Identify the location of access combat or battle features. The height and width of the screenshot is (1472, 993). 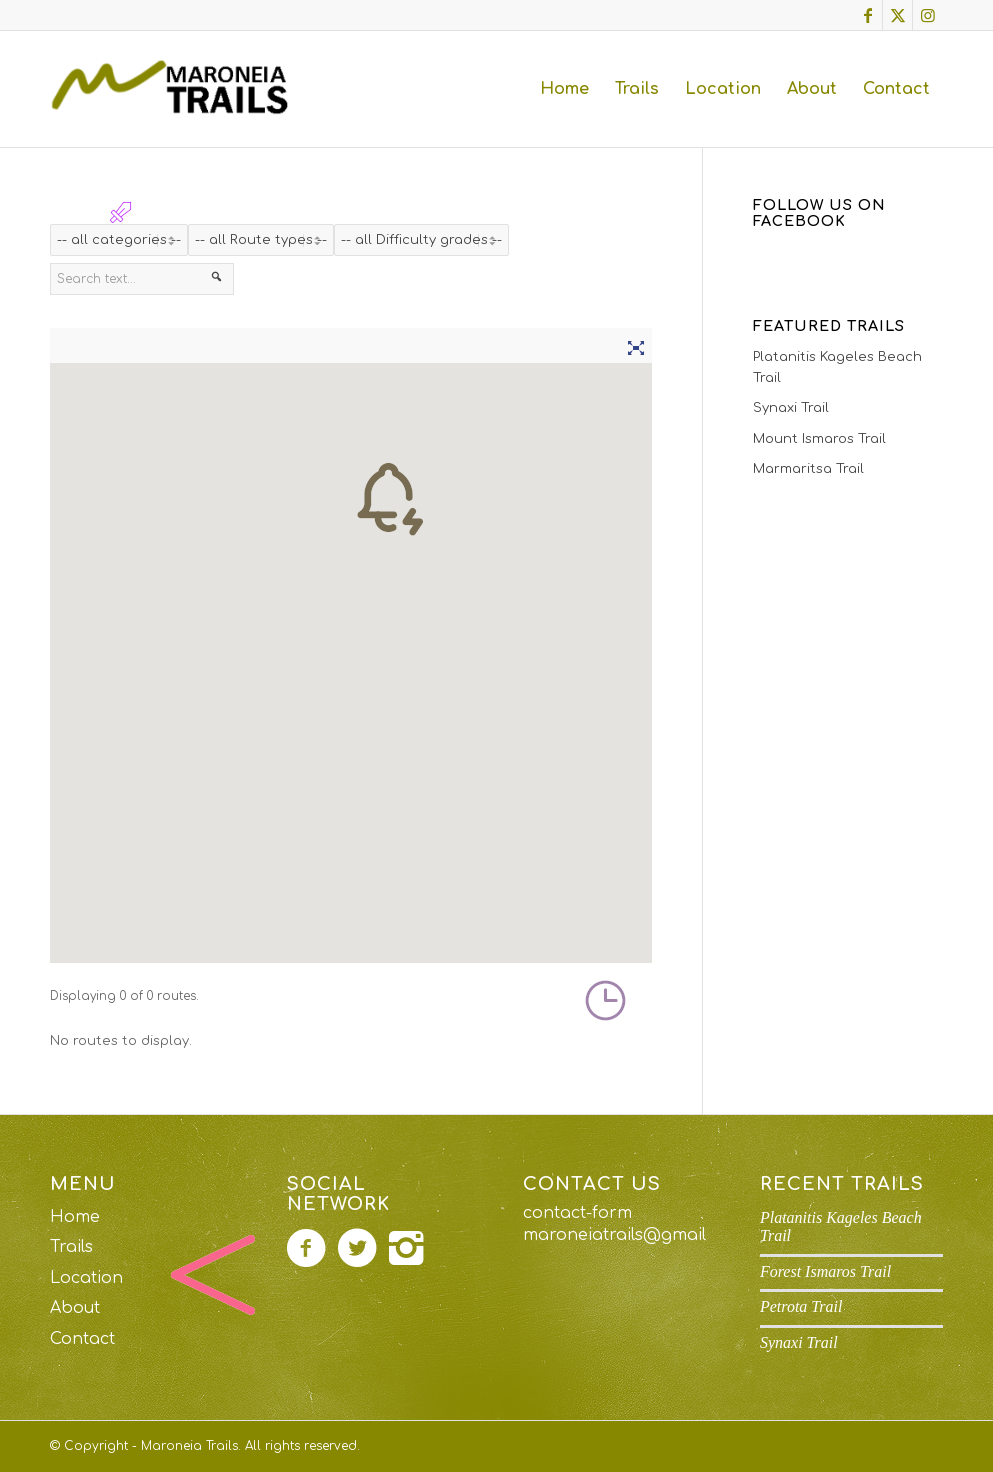
(121, 212).